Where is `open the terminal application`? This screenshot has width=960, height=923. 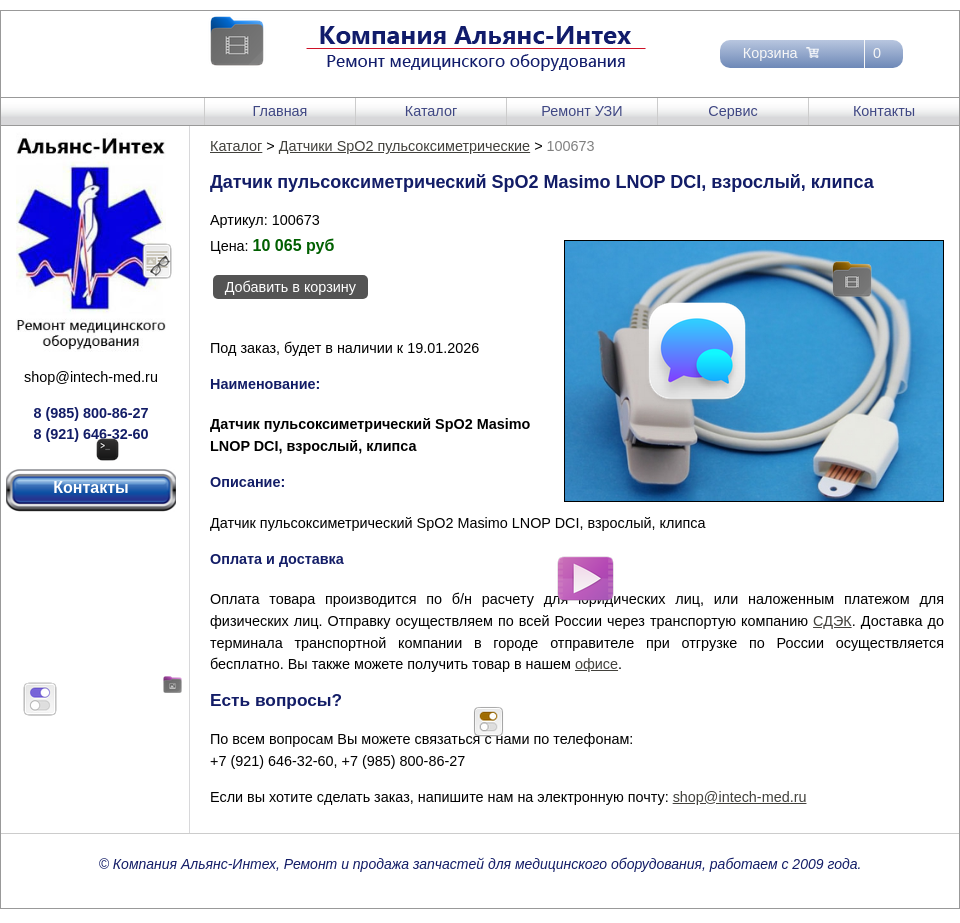 open the terminal application is located at coordinates (107, 449).